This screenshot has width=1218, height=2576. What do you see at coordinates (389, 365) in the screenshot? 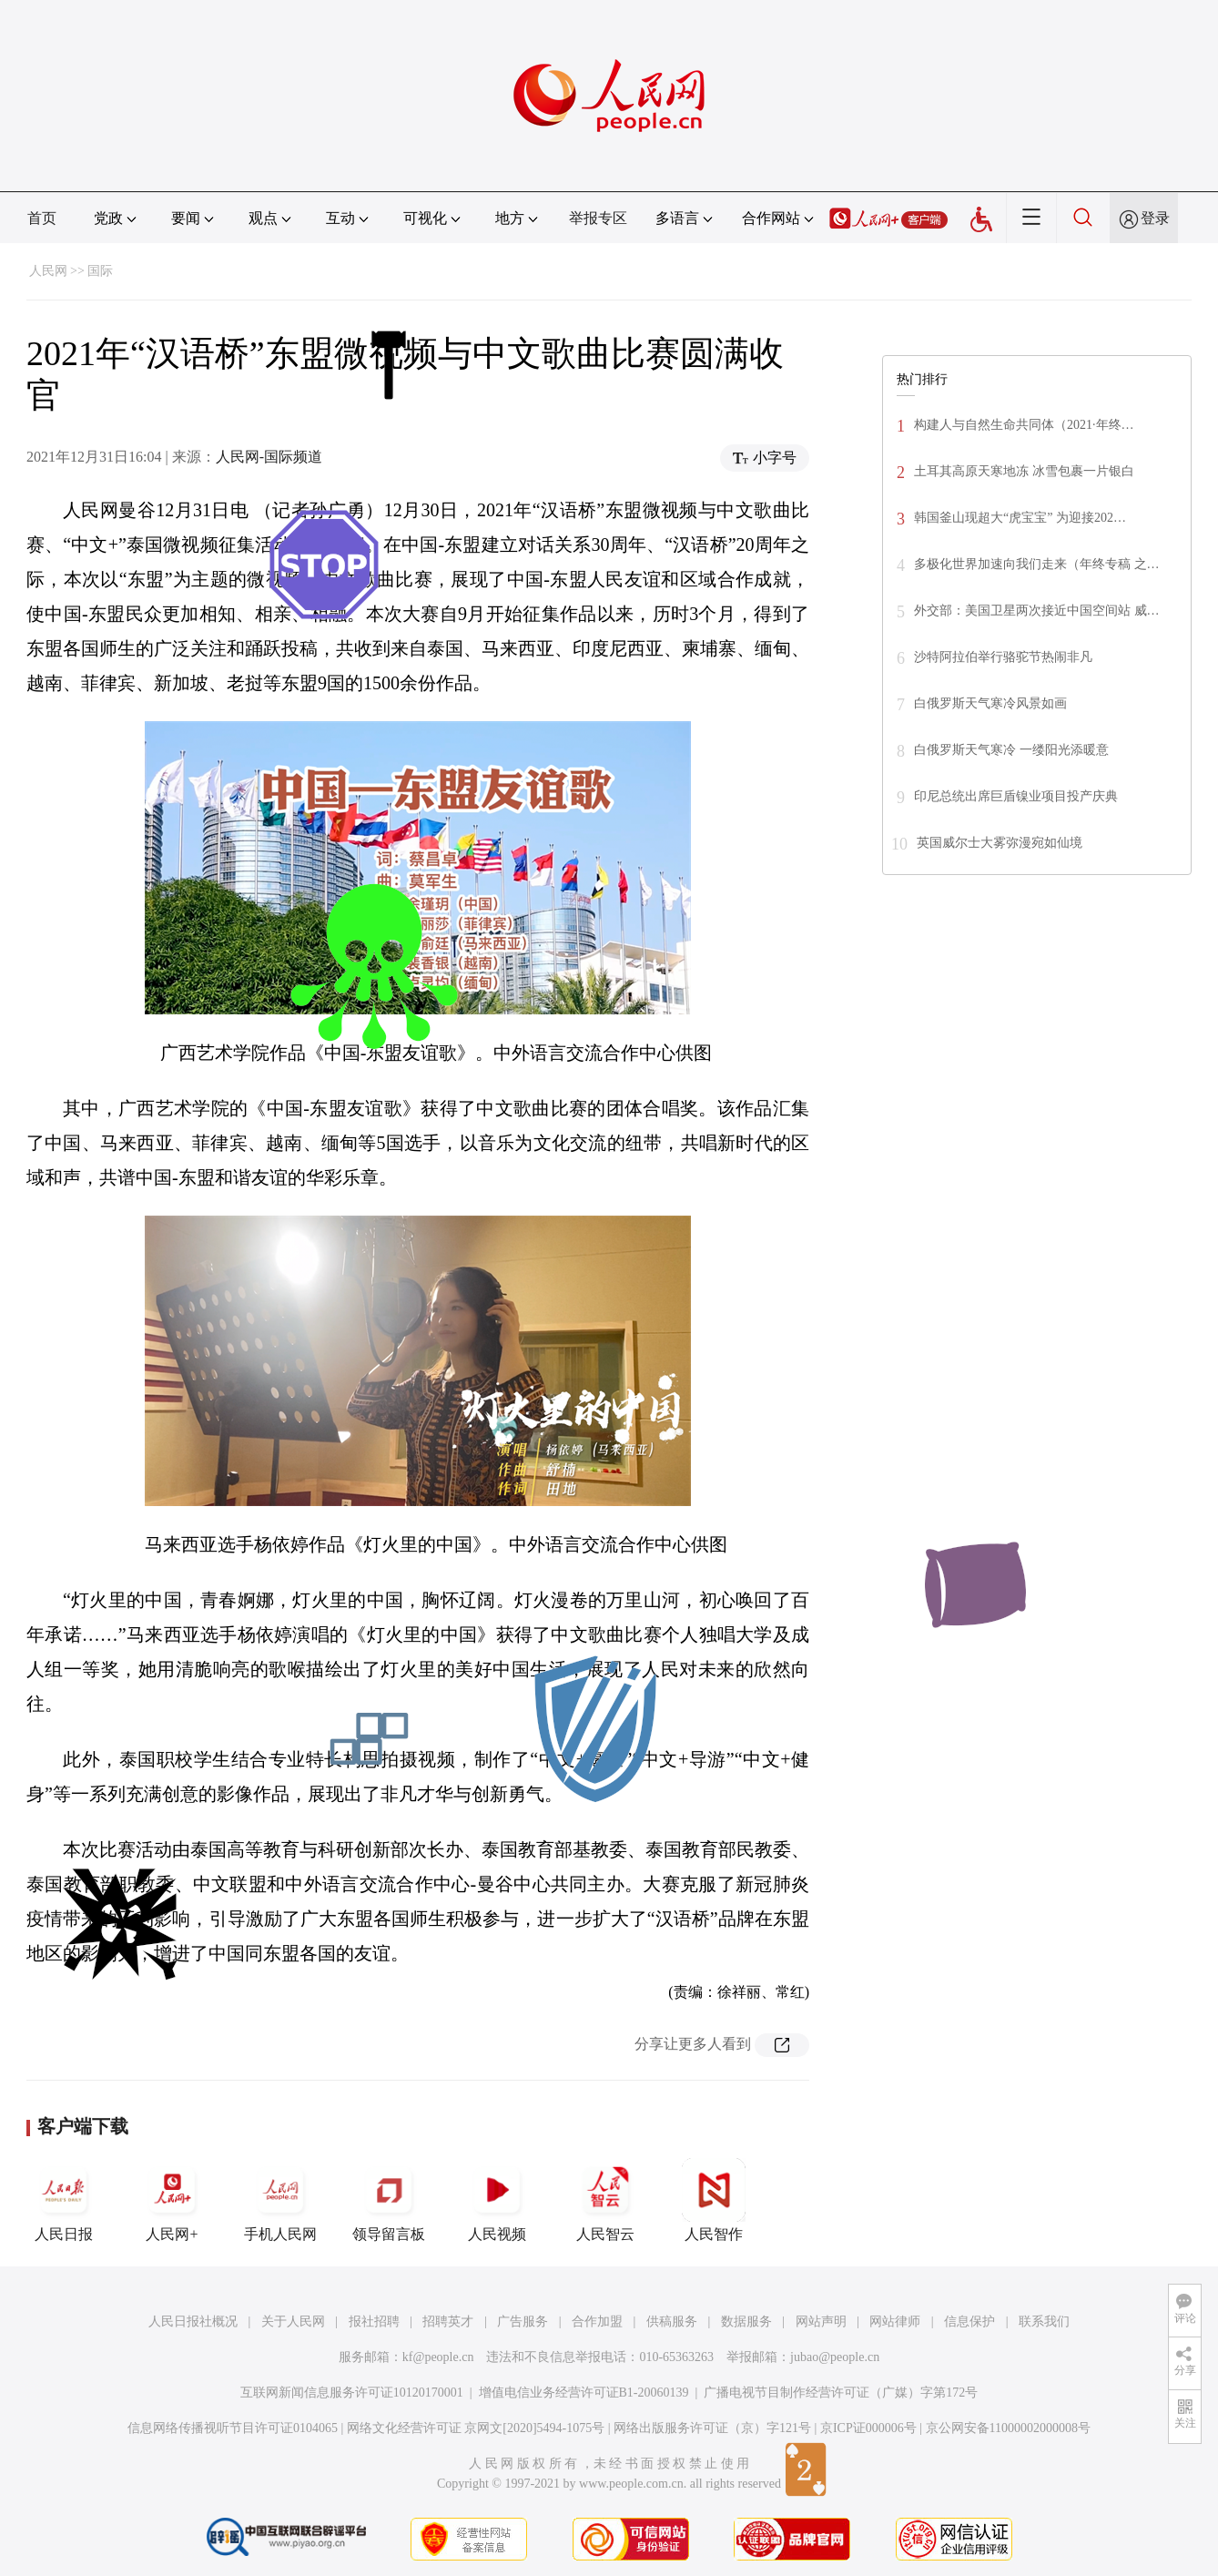
I see `activate trample ability in a card game` at bounding box center [389, 365].